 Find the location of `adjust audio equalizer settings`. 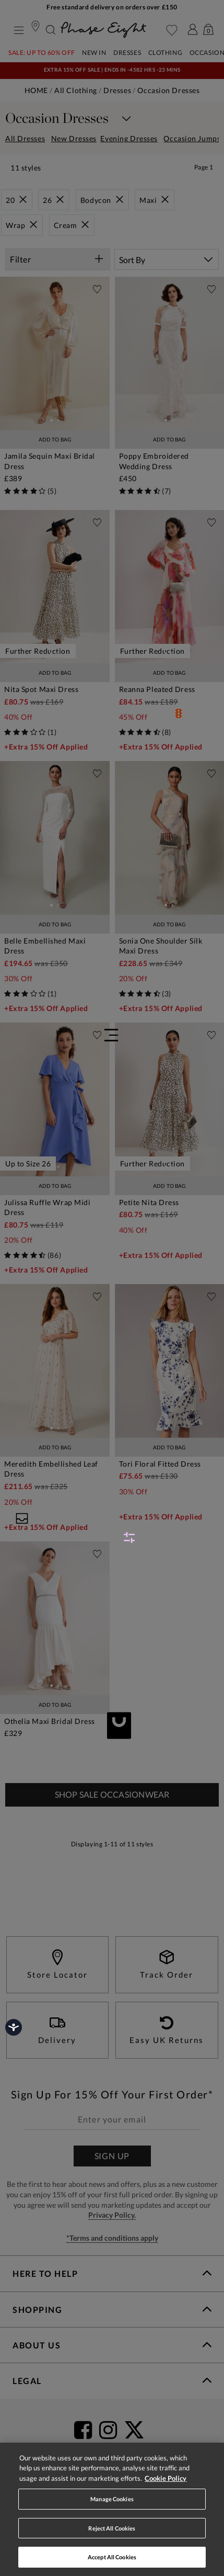

adjust audio equalizer settings is located at coordinates (129, 1537).